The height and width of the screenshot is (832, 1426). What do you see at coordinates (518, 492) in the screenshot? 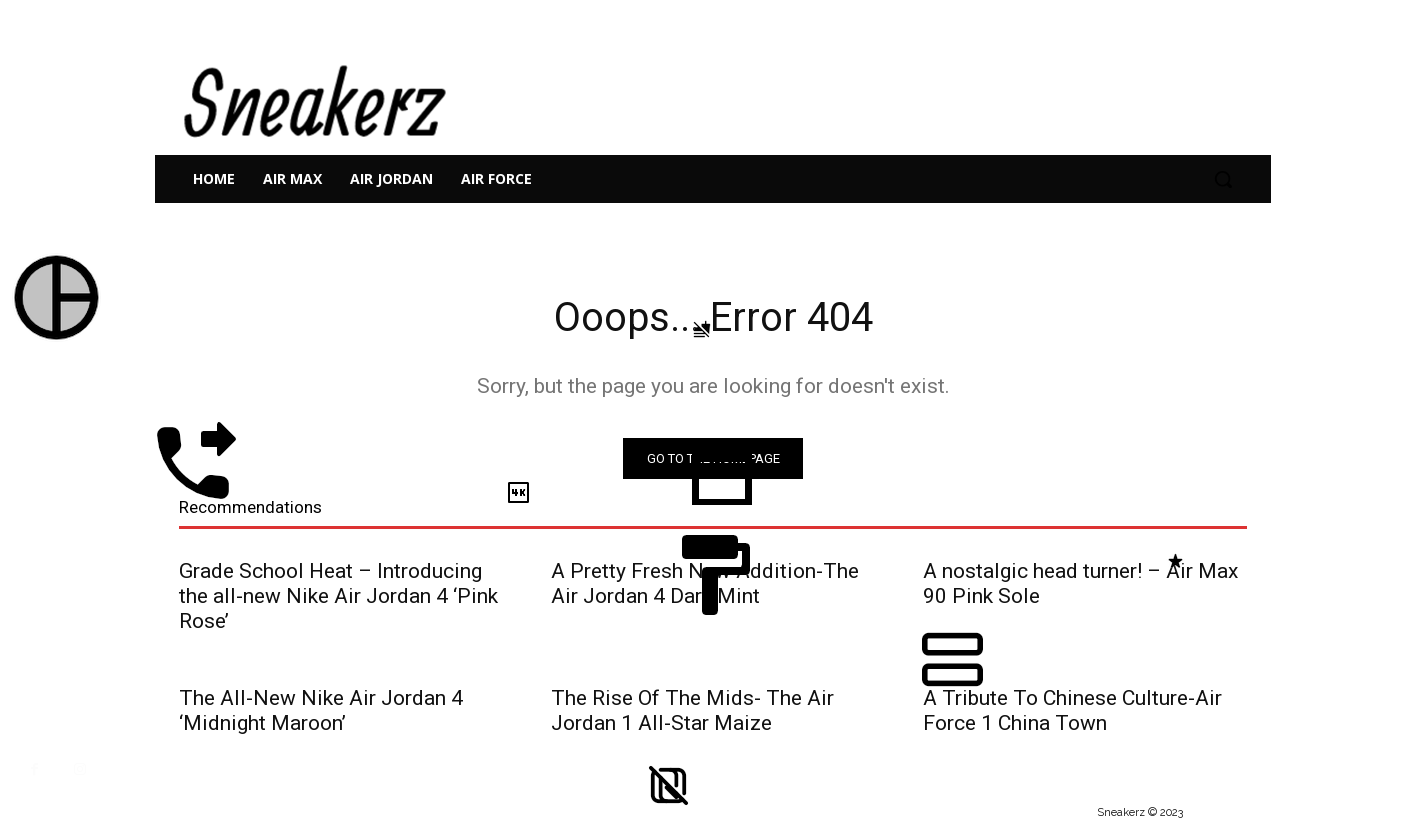
I see `switch to 4k video resolution` at bounding box center [518, 492].